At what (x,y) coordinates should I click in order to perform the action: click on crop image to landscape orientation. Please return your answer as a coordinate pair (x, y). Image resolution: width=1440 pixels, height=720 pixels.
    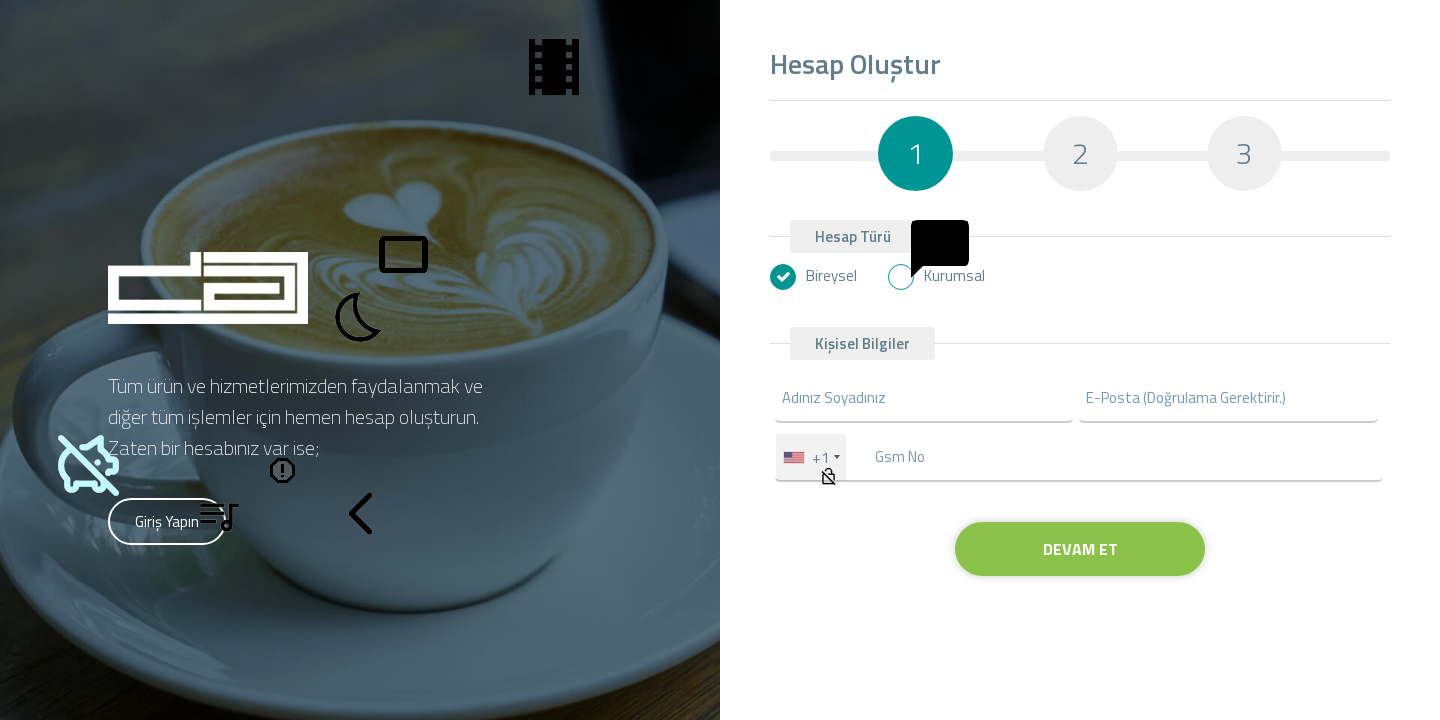
    Looking at the image, I should click on (403, 254).